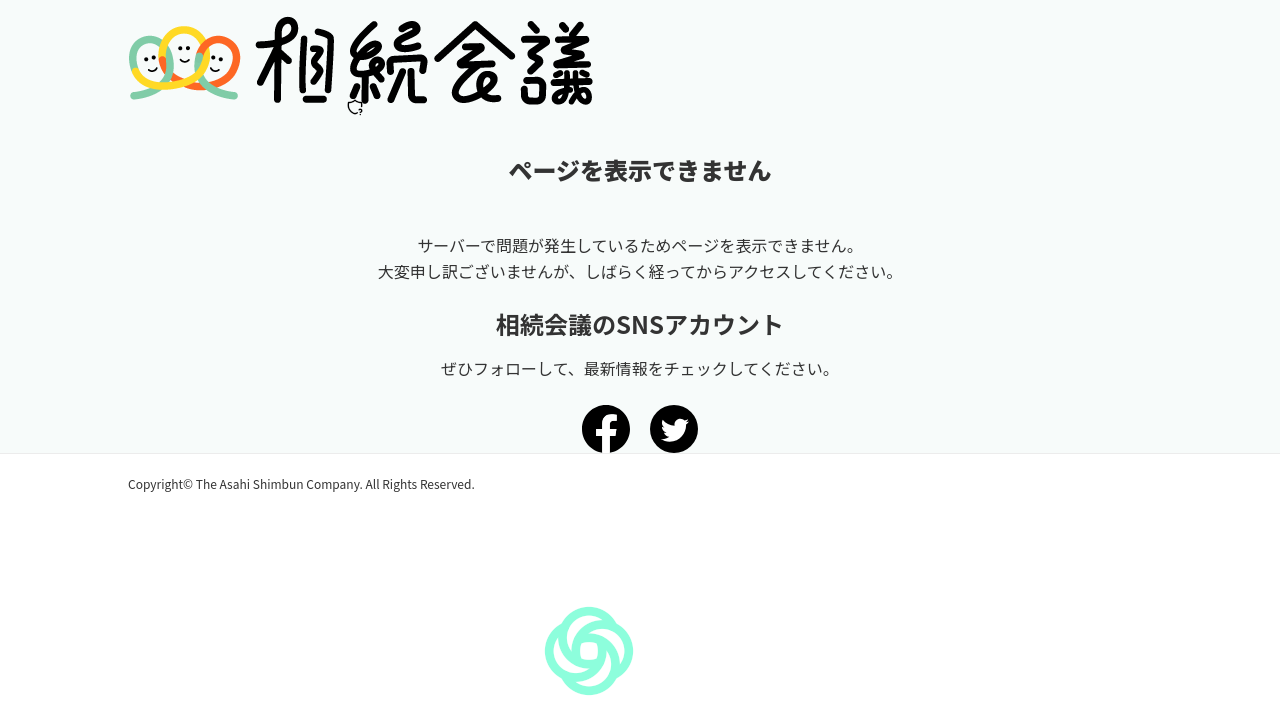 The width and height of the screenshot is (1280, 720). I want to click on access security help or FAQ, so click(355, 107).